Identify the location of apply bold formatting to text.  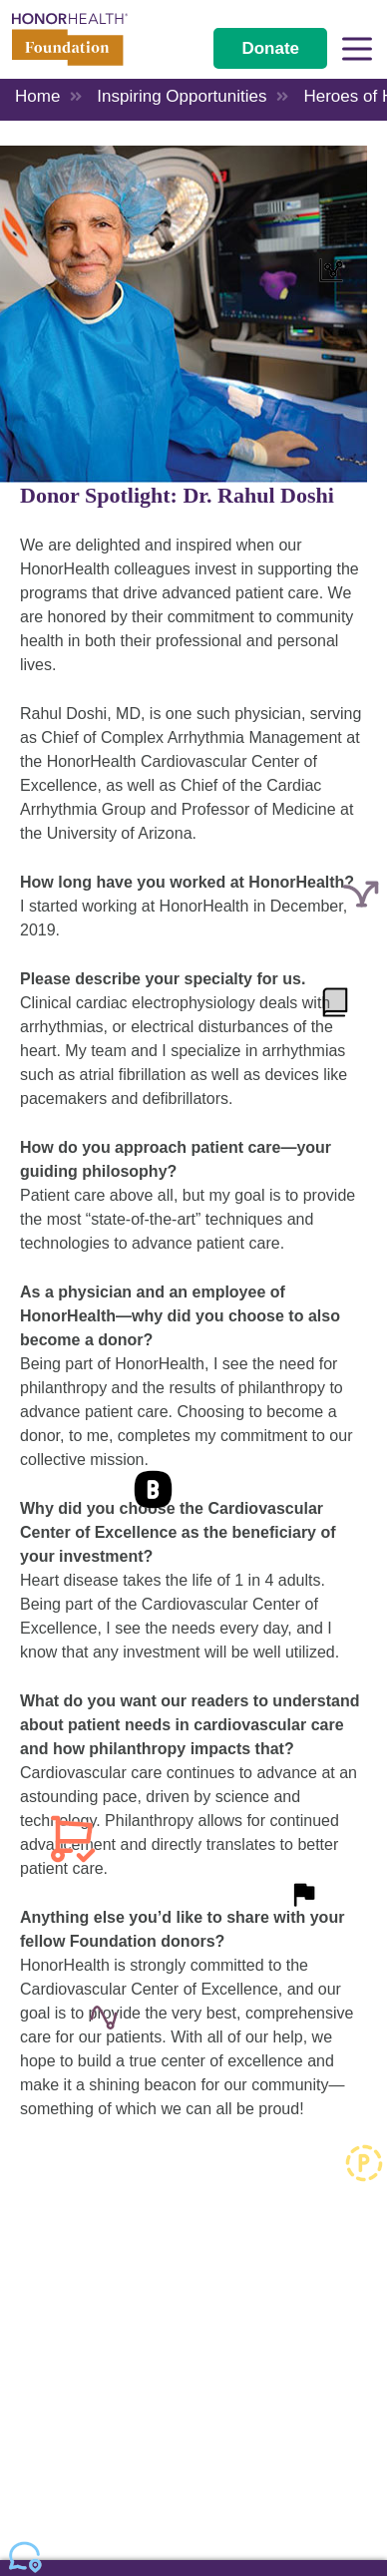
(153, 1489).